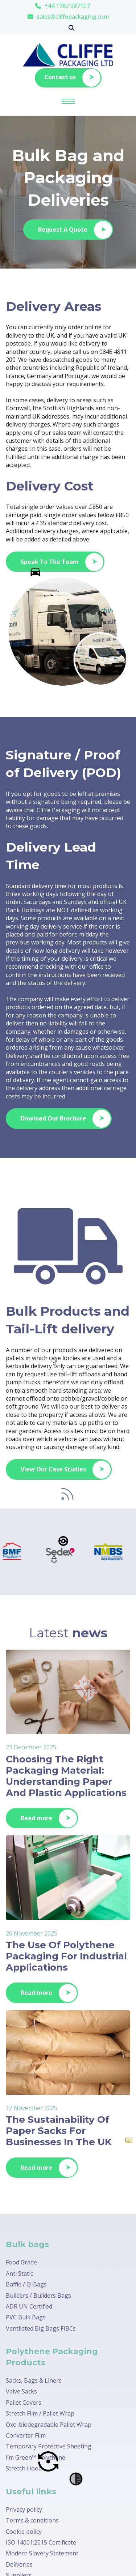 This screenshot has height=2576, width=136. What do you see at coordinates (54, 1362) in the screenshot?
I see `view achievements or awards` at bounding box center [54, 1362].